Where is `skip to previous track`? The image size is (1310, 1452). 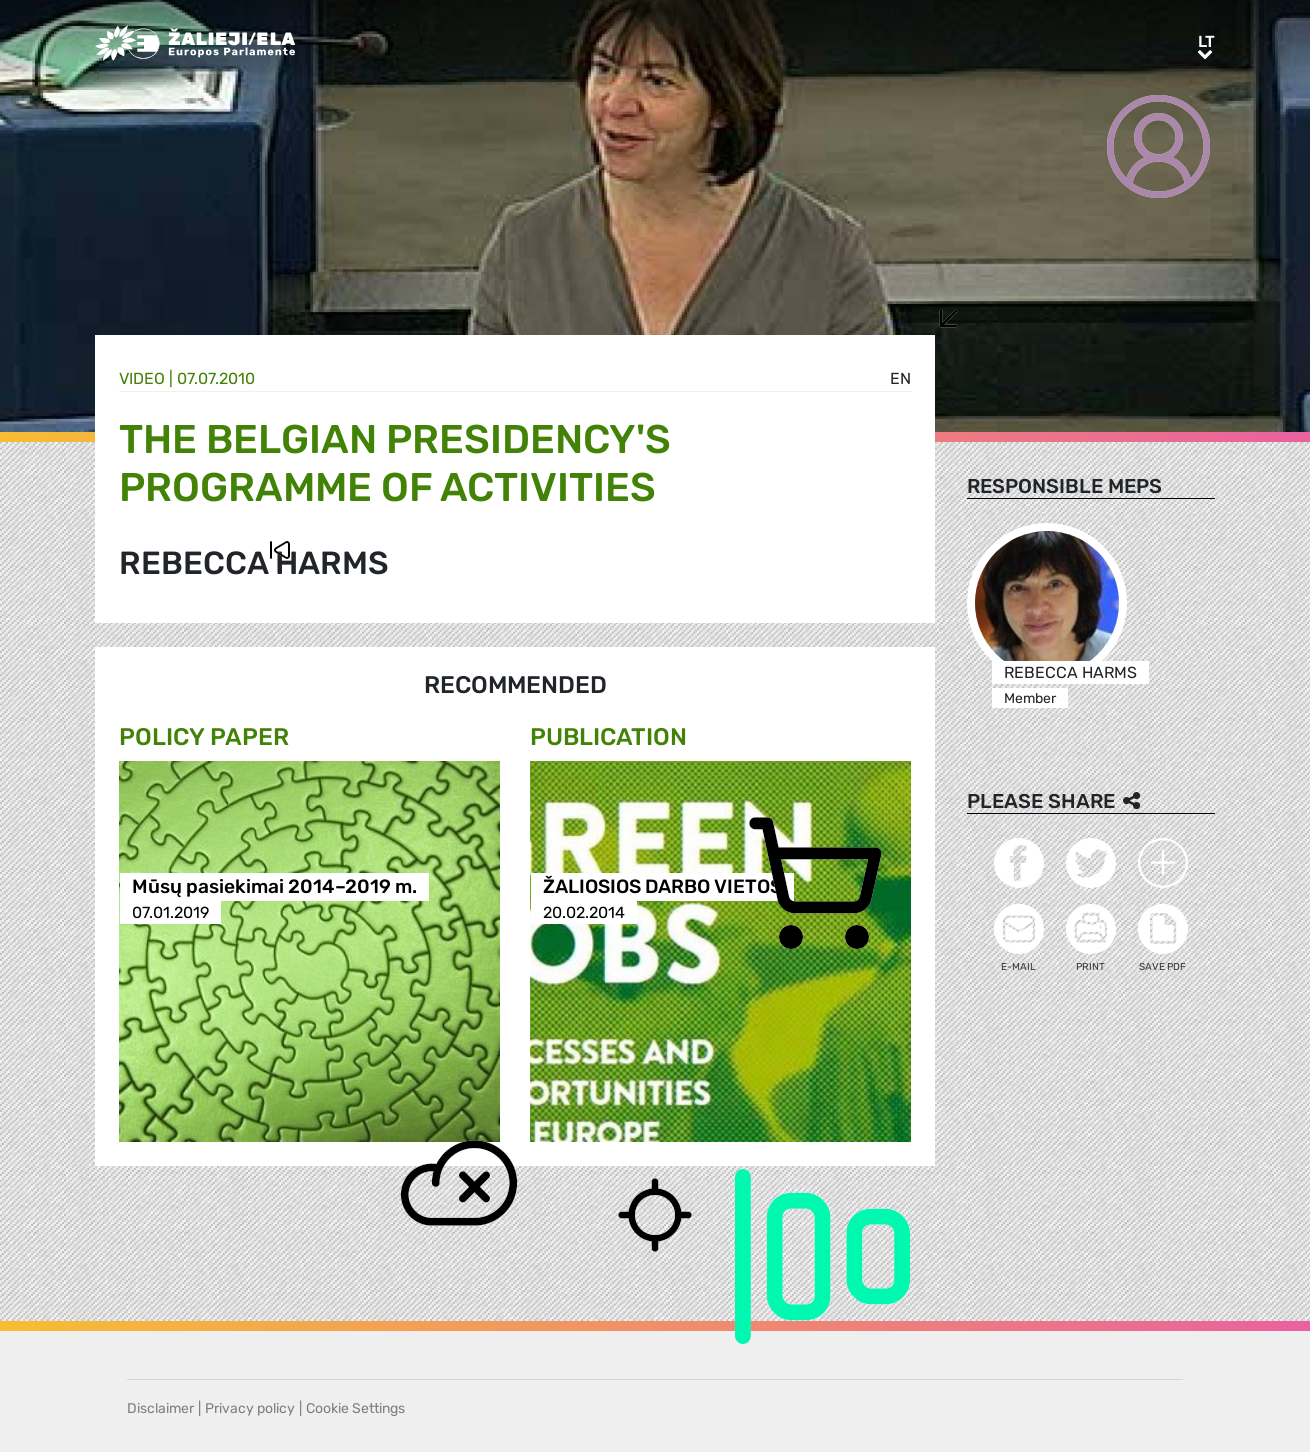
skip to previous track is located at coordinates (280, 550).